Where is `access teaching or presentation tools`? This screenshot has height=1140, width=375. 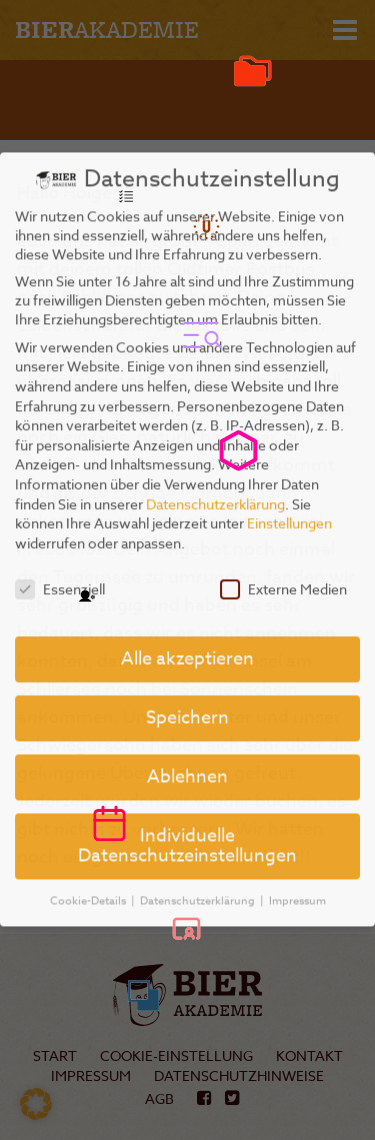 access teaching or presentation tools is located at coordinates (186, 928).